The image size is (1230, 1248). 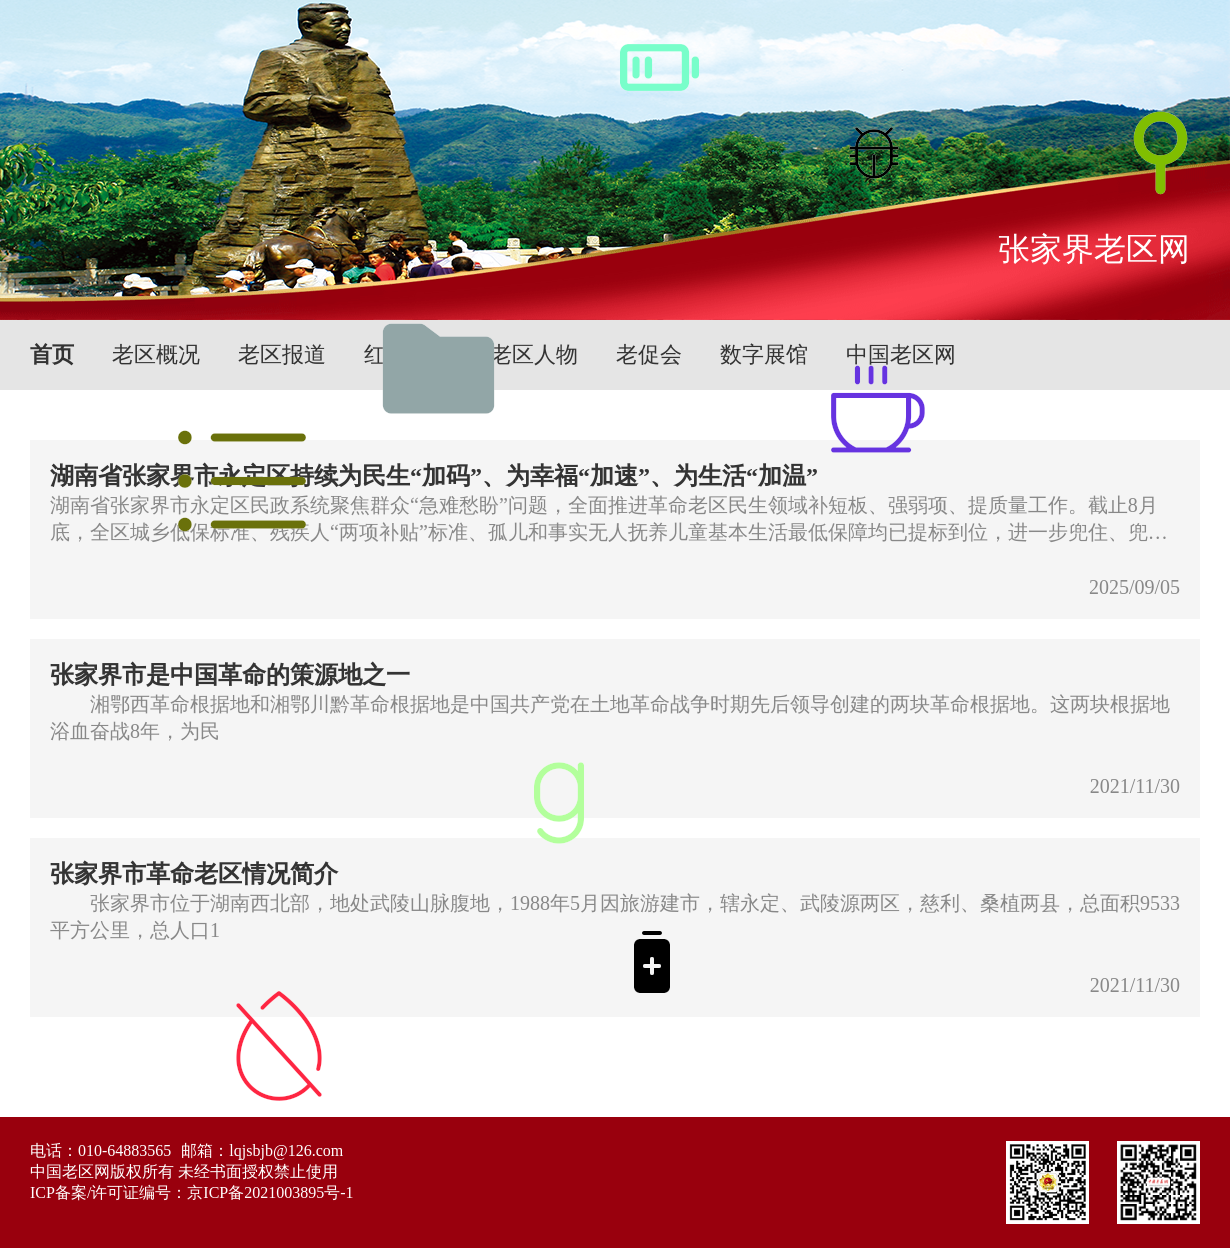 What do you see at coordinates (874, 412) in the screenshot?
I see `find nearby coffee shops or cafés` at bounding box center [874, 412].